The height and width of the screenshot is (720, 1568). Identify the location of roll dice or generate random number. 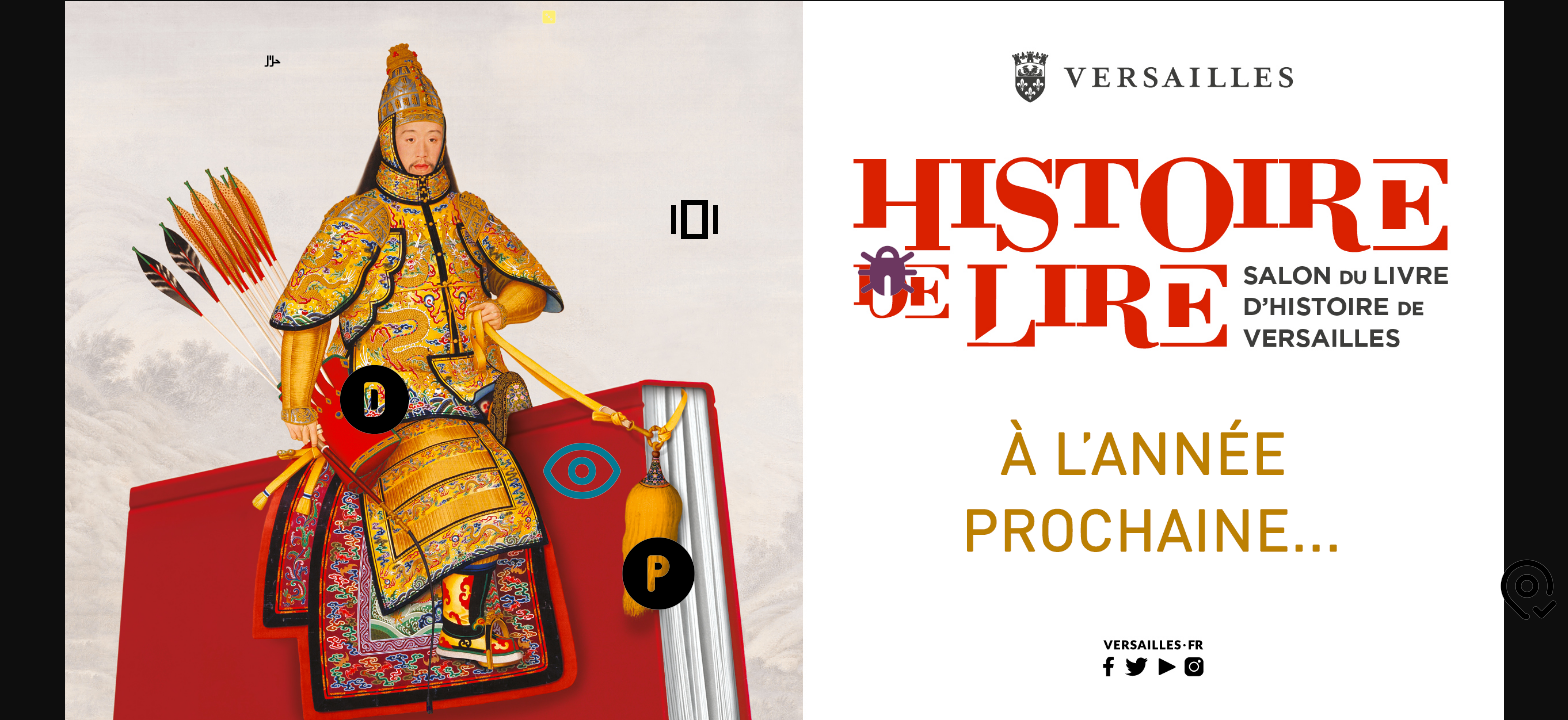
(549, 17).